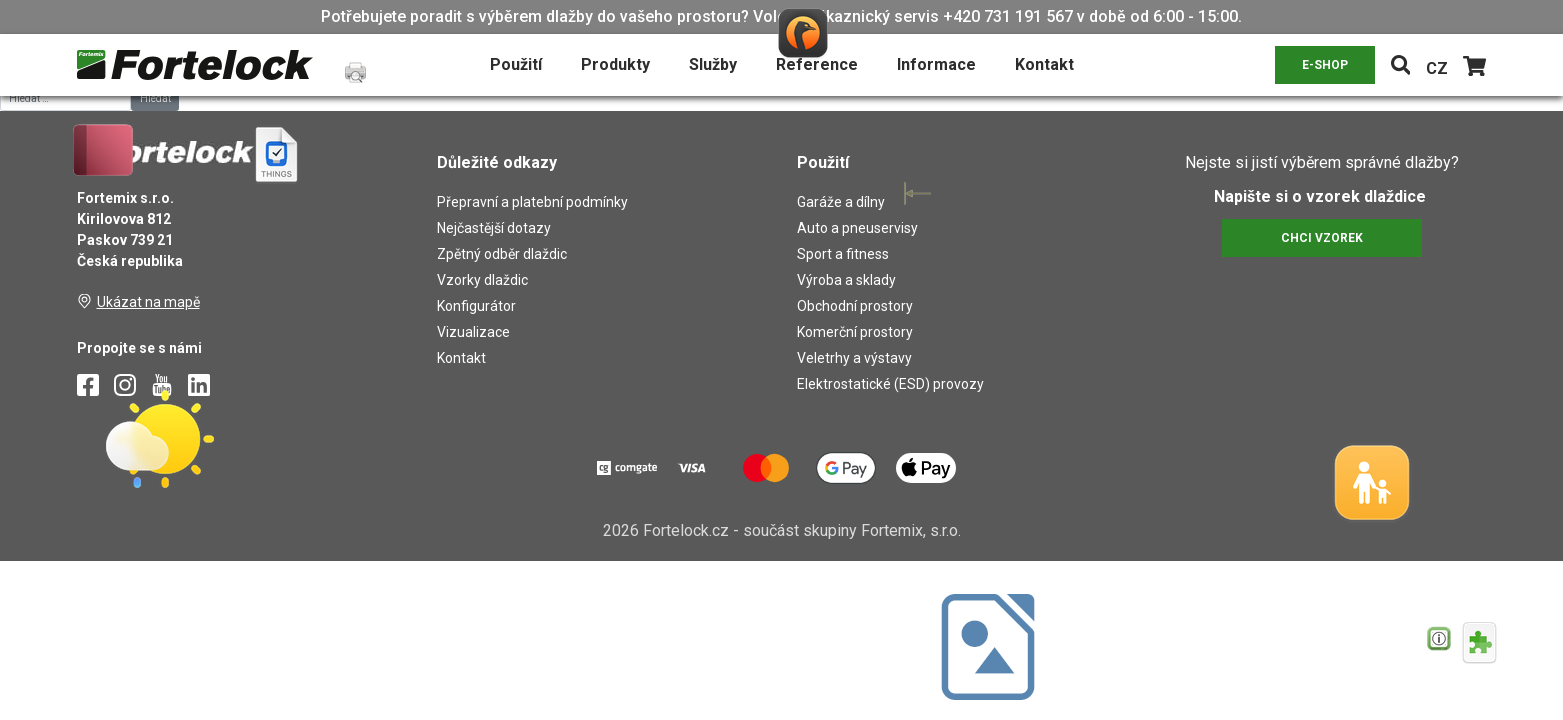 This screenshot has width=1563, height=720. What do you see at coordinates (917, 193) in the screenshot?
I see `go to the first item in a list or sequence` at bounding box center [917, 193].